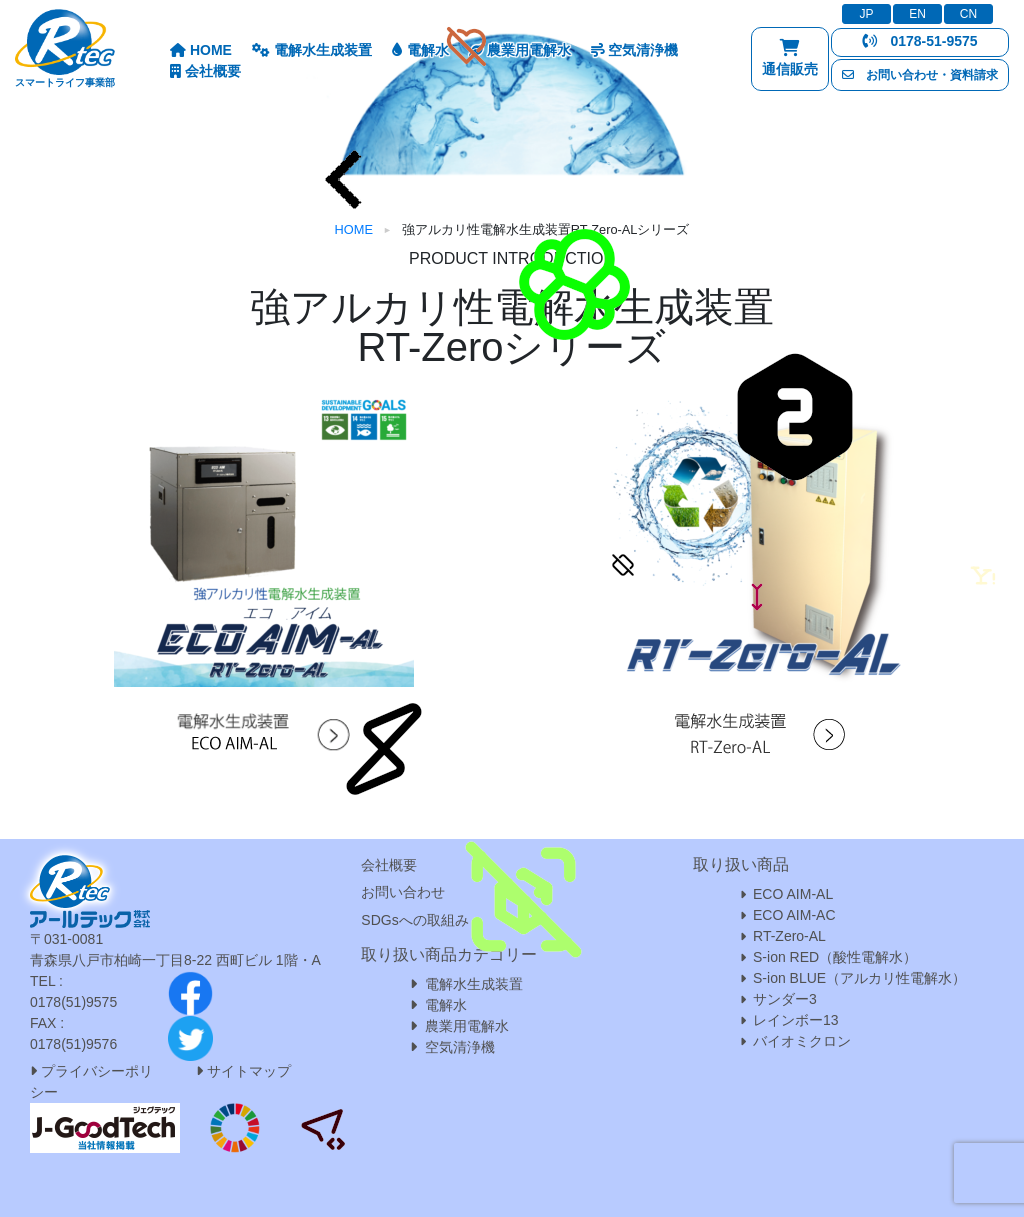  What do you see at coordinates (523, 899) in the screenshot?
I see `disable augmented reality mode` at bounding box center [523, 899].